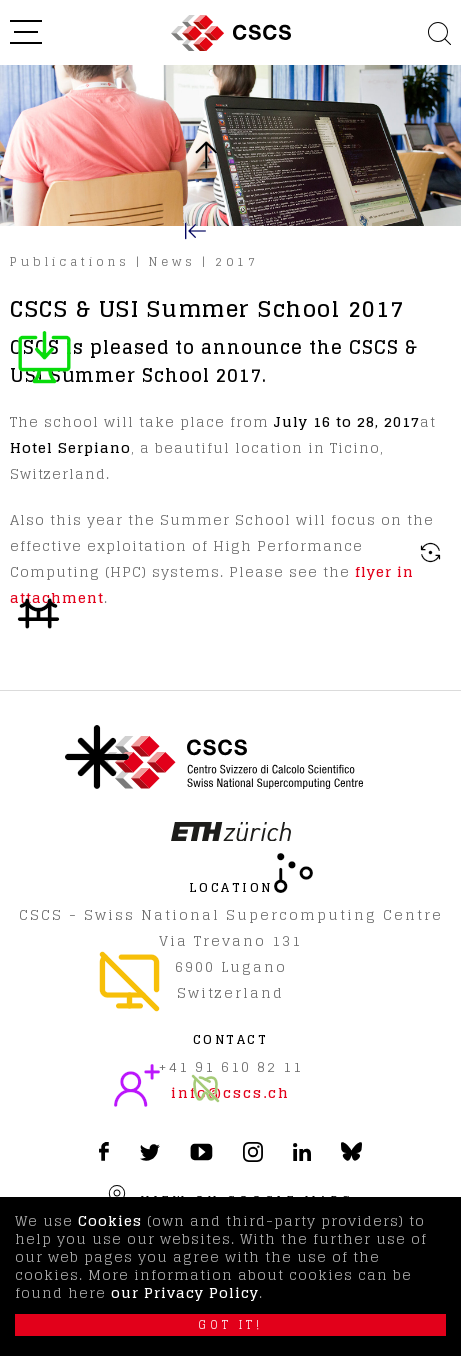  I want to click on view bridge or infrastructure information, so click(38, 613).